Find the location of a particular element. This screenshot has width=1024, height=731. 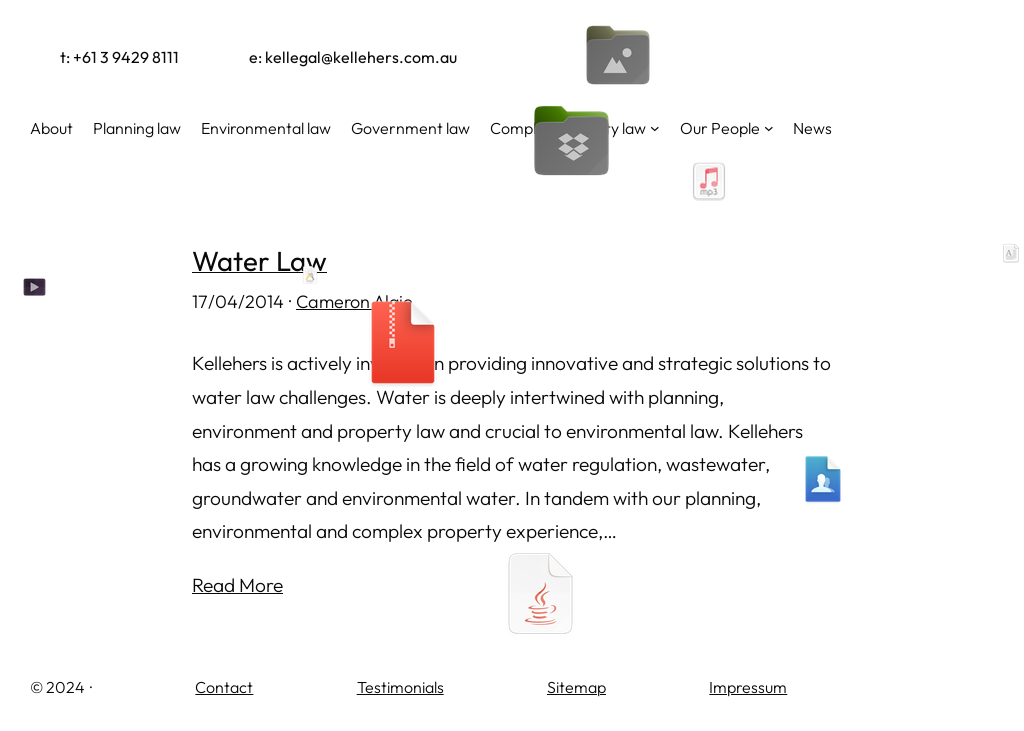

open your pictures folder is located at coordinates (618, 55).